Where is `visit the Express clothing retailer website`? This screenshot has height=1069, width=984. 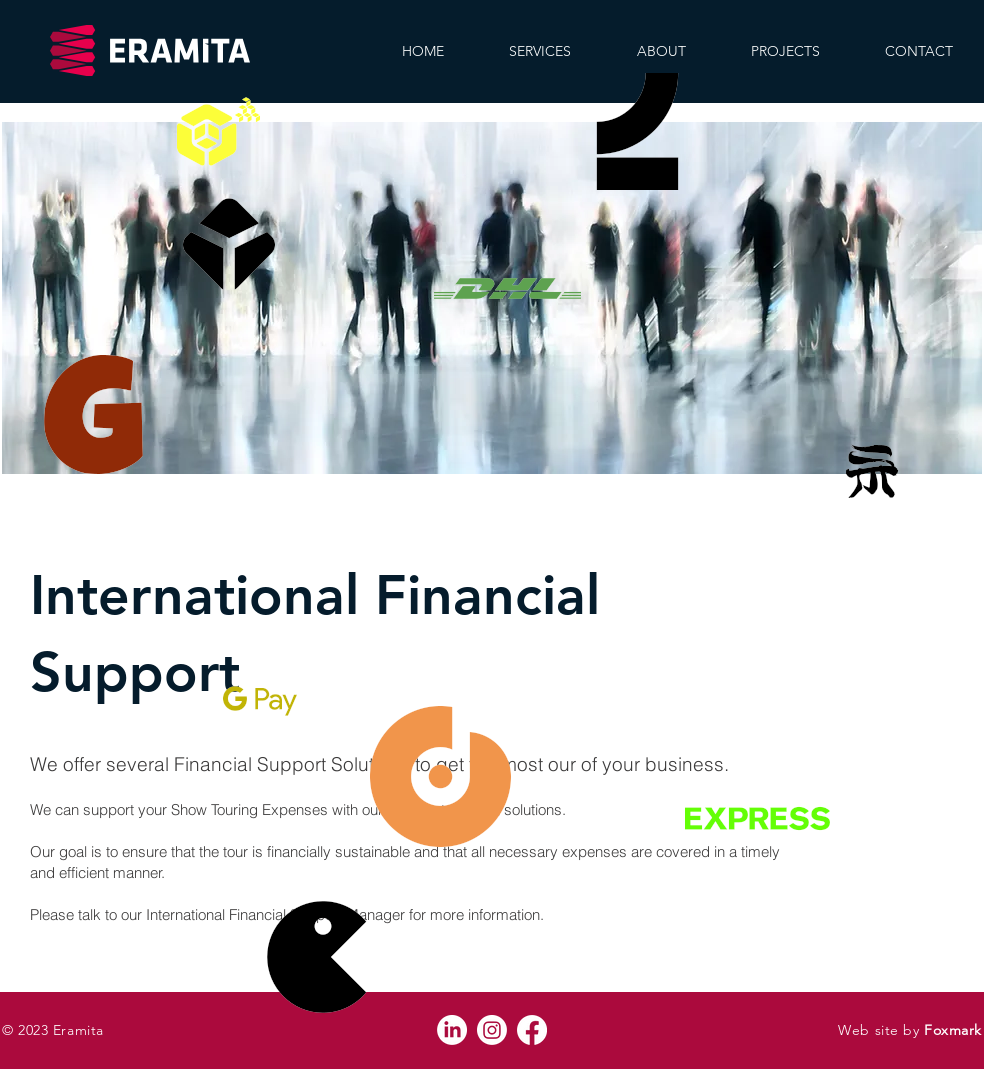
visit the Express clothing retailer website is located at coordinates (757, 818).